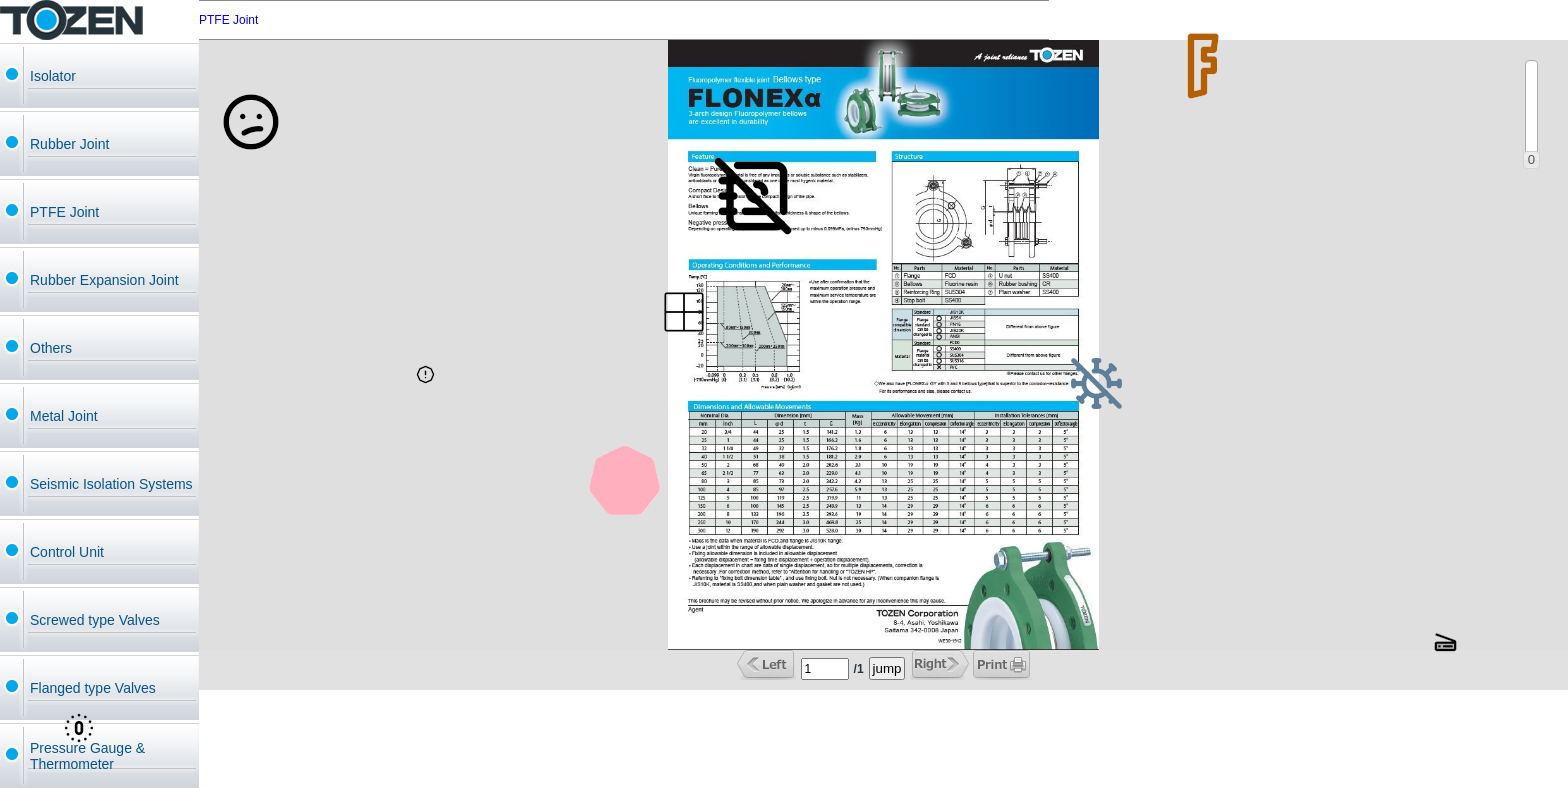  What do you see at coordinates (251, 122) in the screenshot?
I see `indicates a confused or uncertain state` at bounding box center [251, 122].